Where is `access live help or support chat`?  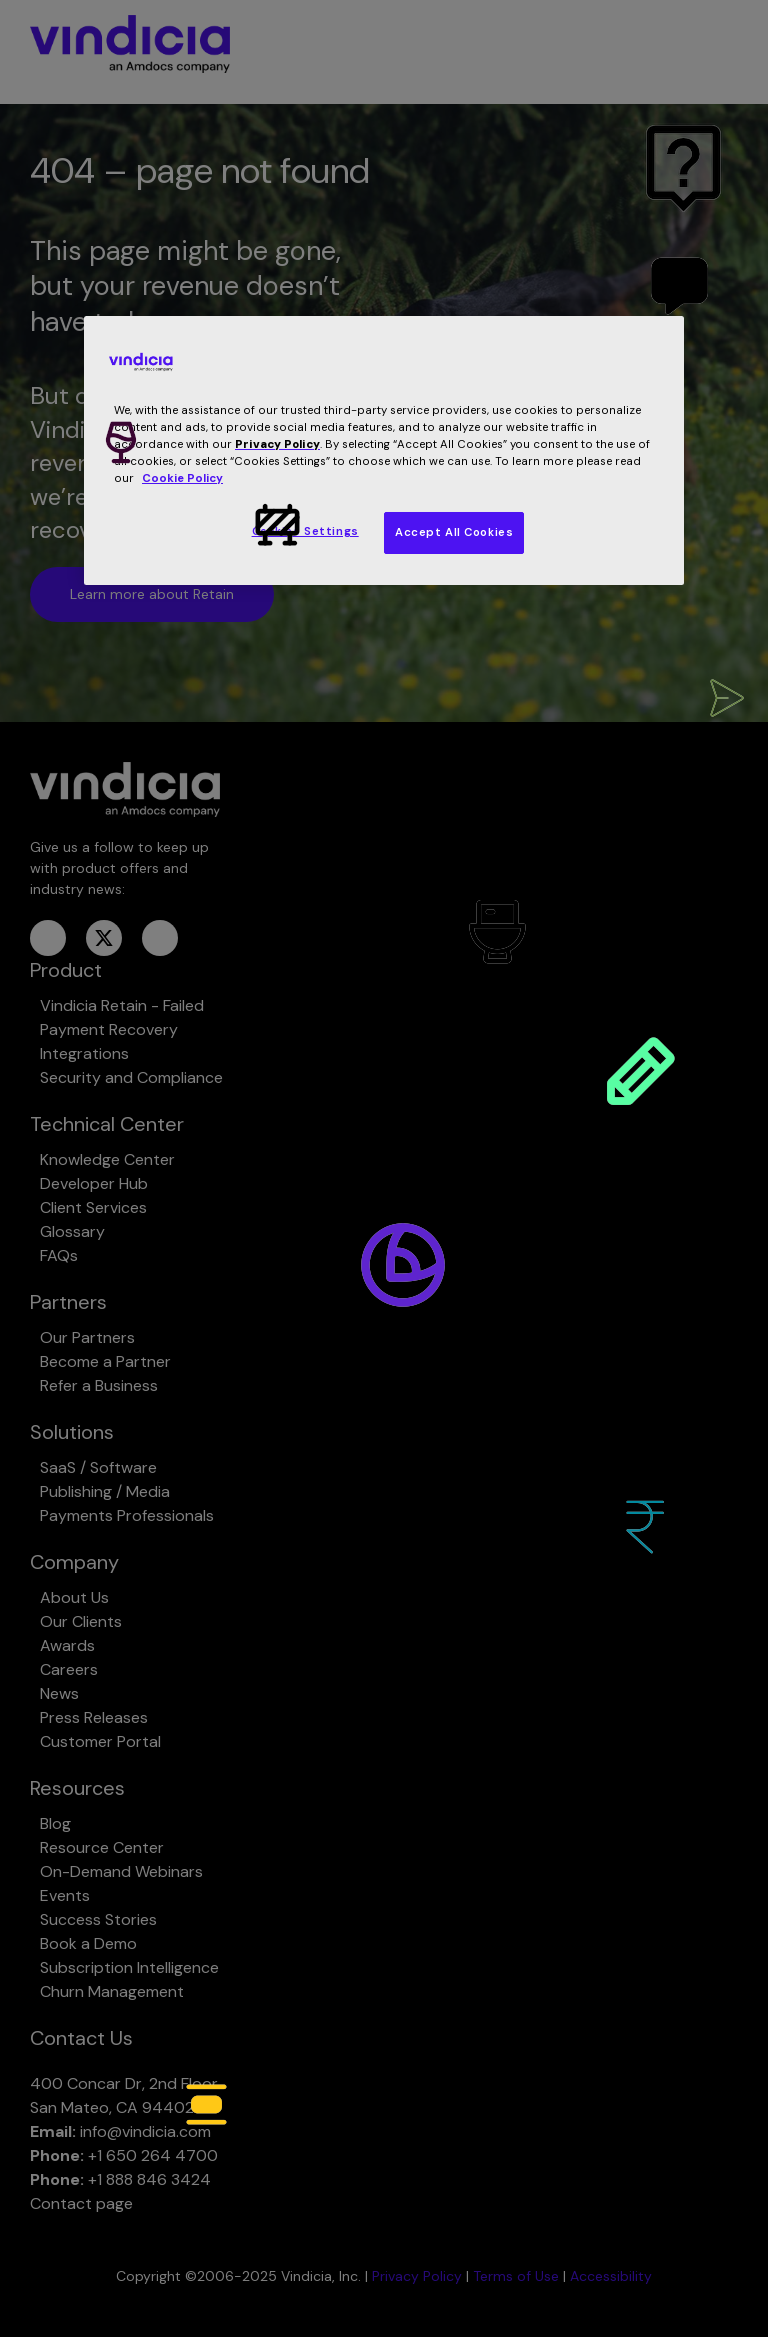 access live help or support chat is located at coordinates (683, 166).